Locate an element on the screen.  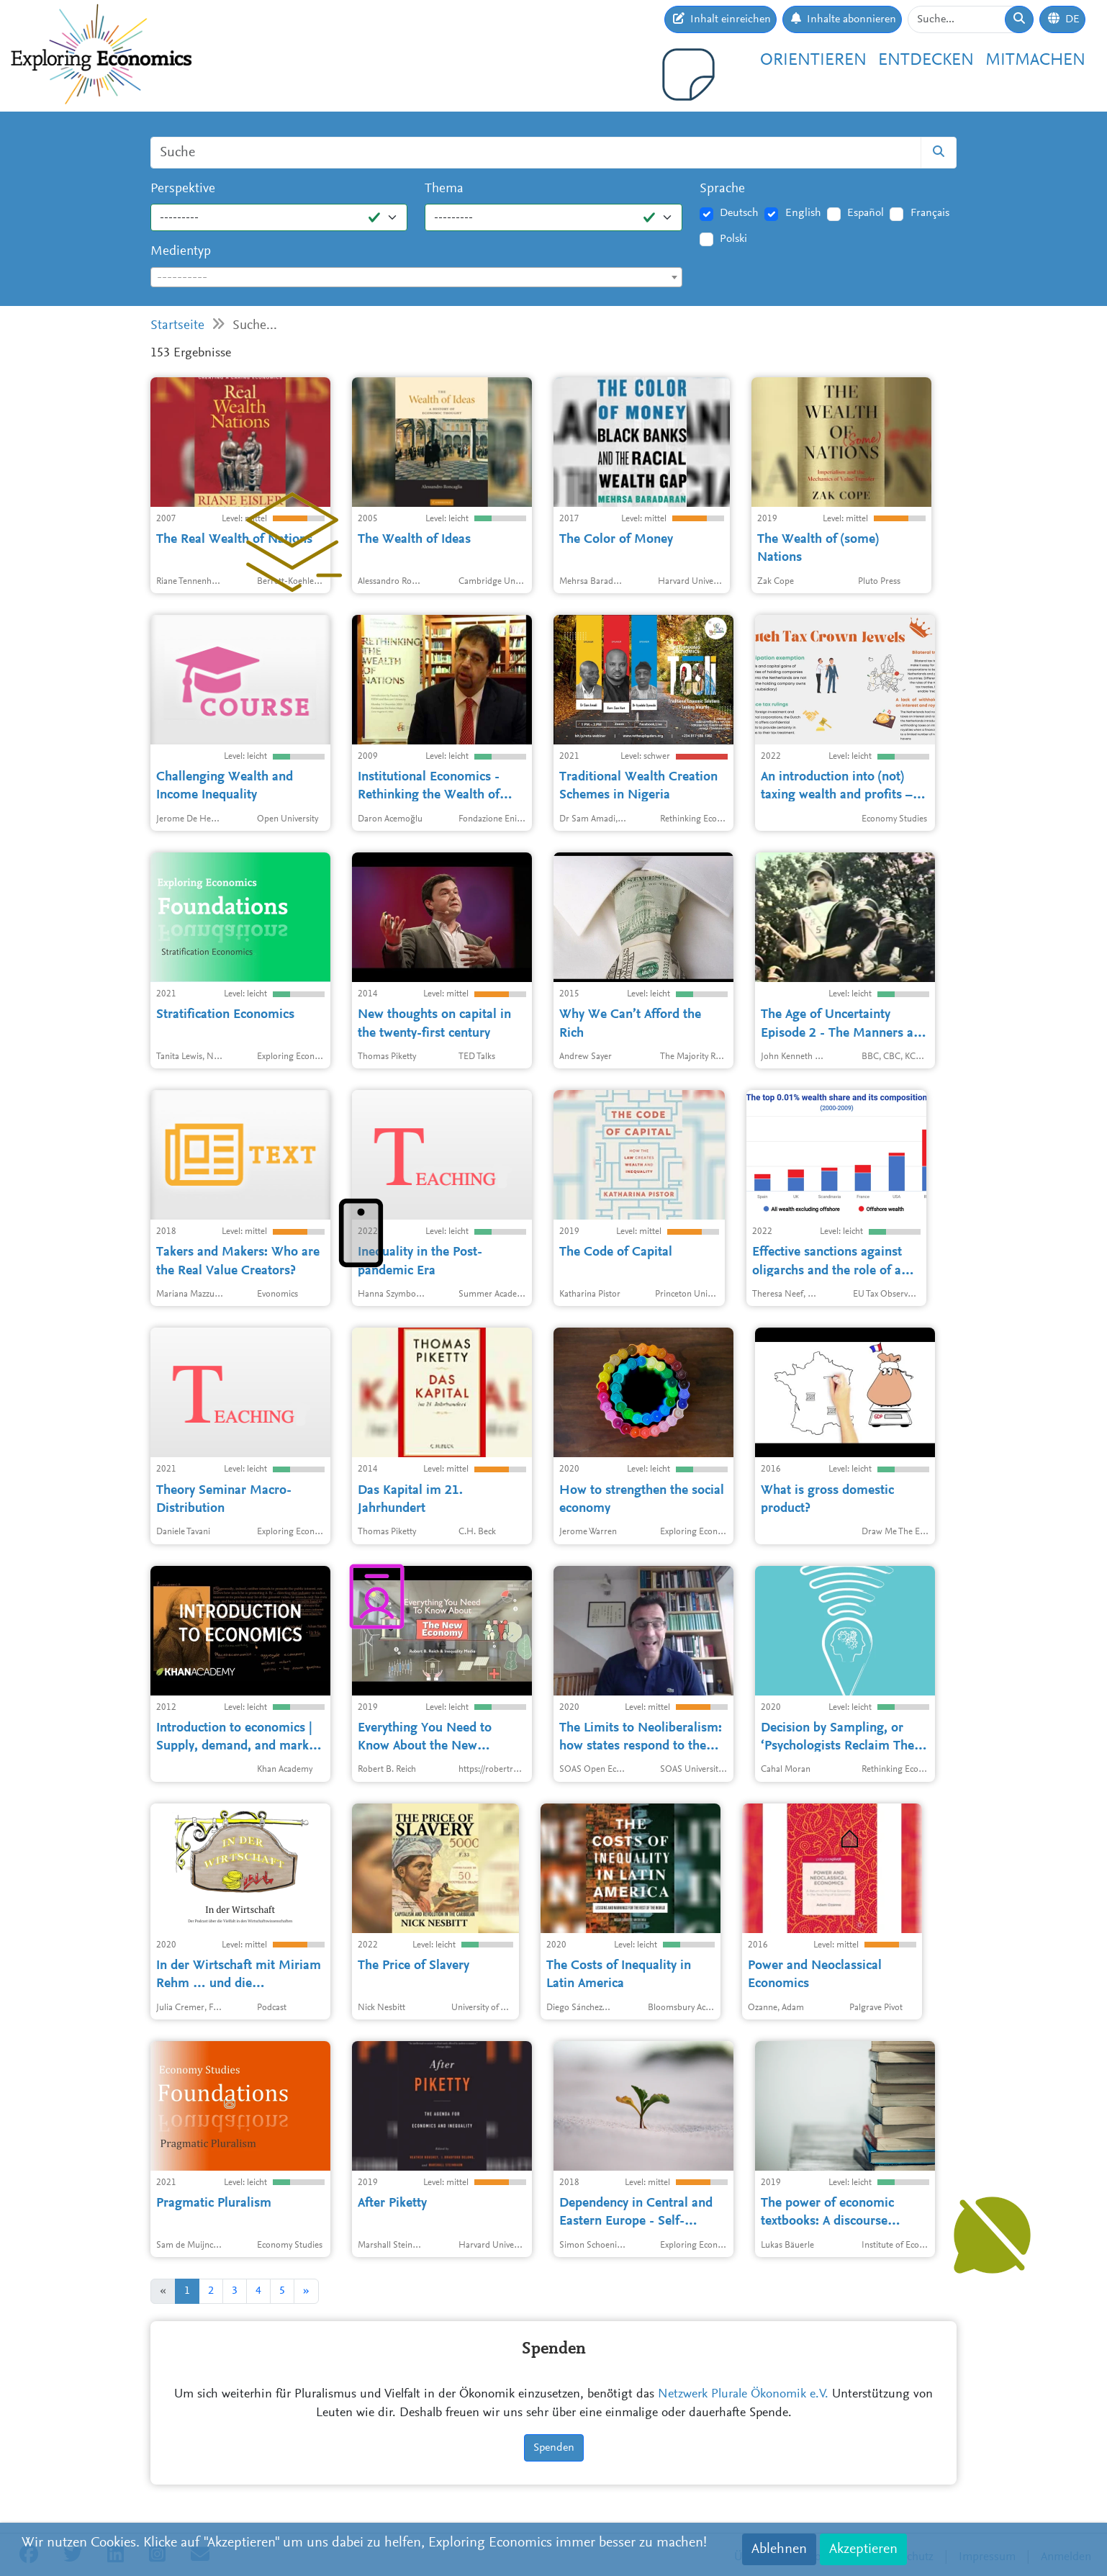
remove a layer from the stack is located at coordinates (292, 542).